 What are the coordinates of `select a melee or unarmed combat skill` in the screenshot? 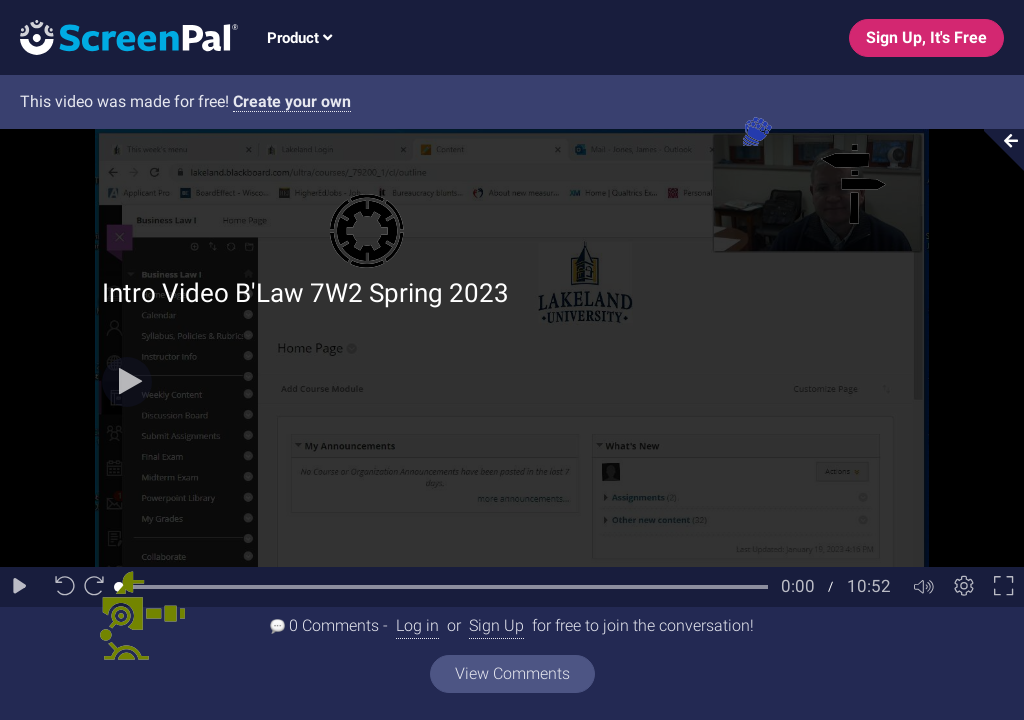 It's located at (757, 131).